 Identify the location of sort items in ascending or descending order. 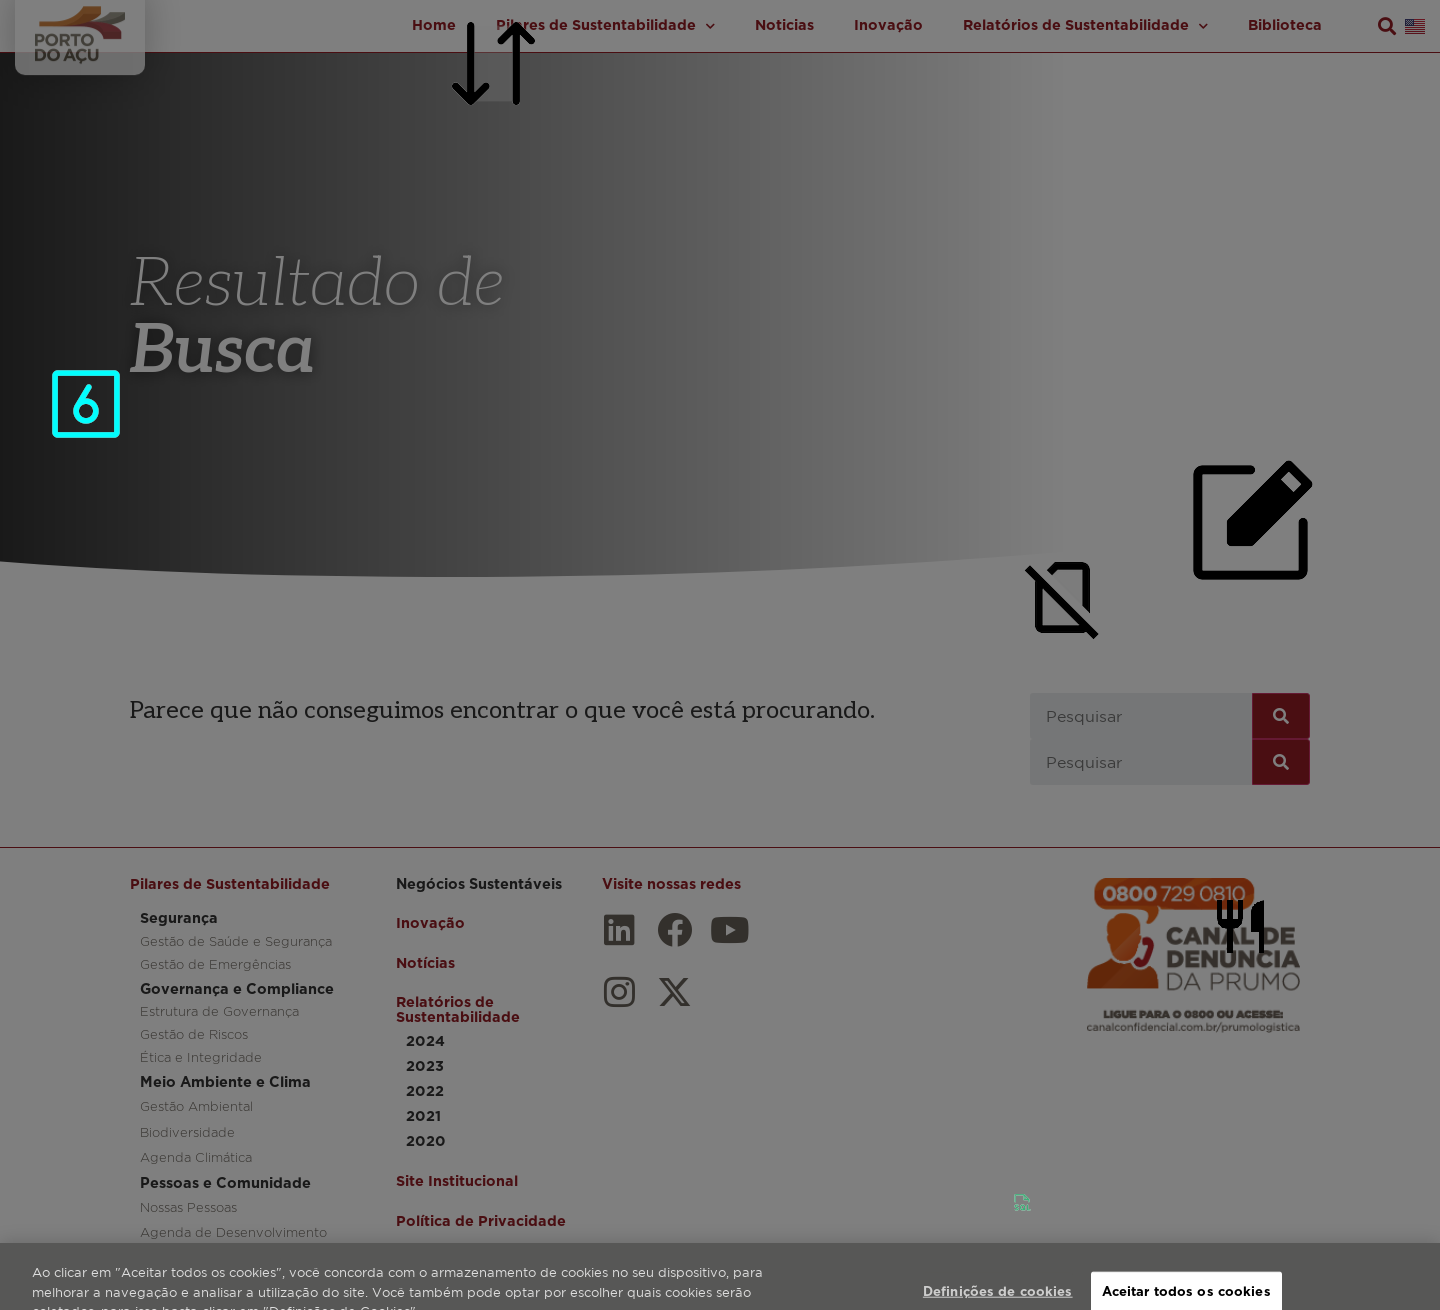
(493, 63).